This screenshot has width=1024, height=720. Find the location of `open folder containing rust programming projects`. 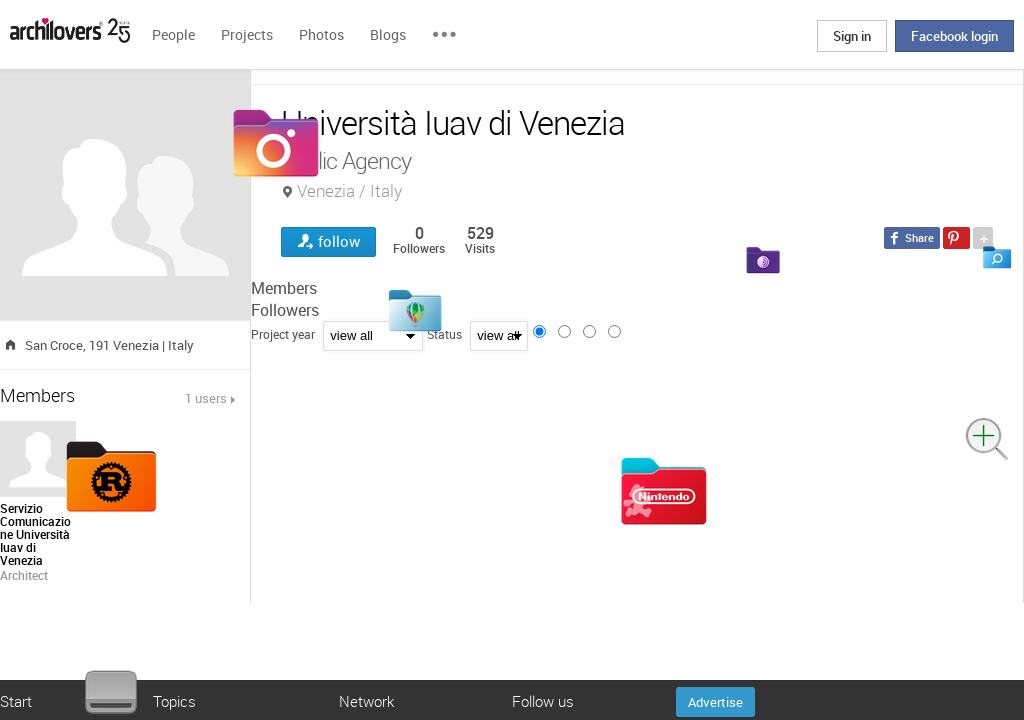

open folder containing rust programming projects is located at coordinates (111, 479).